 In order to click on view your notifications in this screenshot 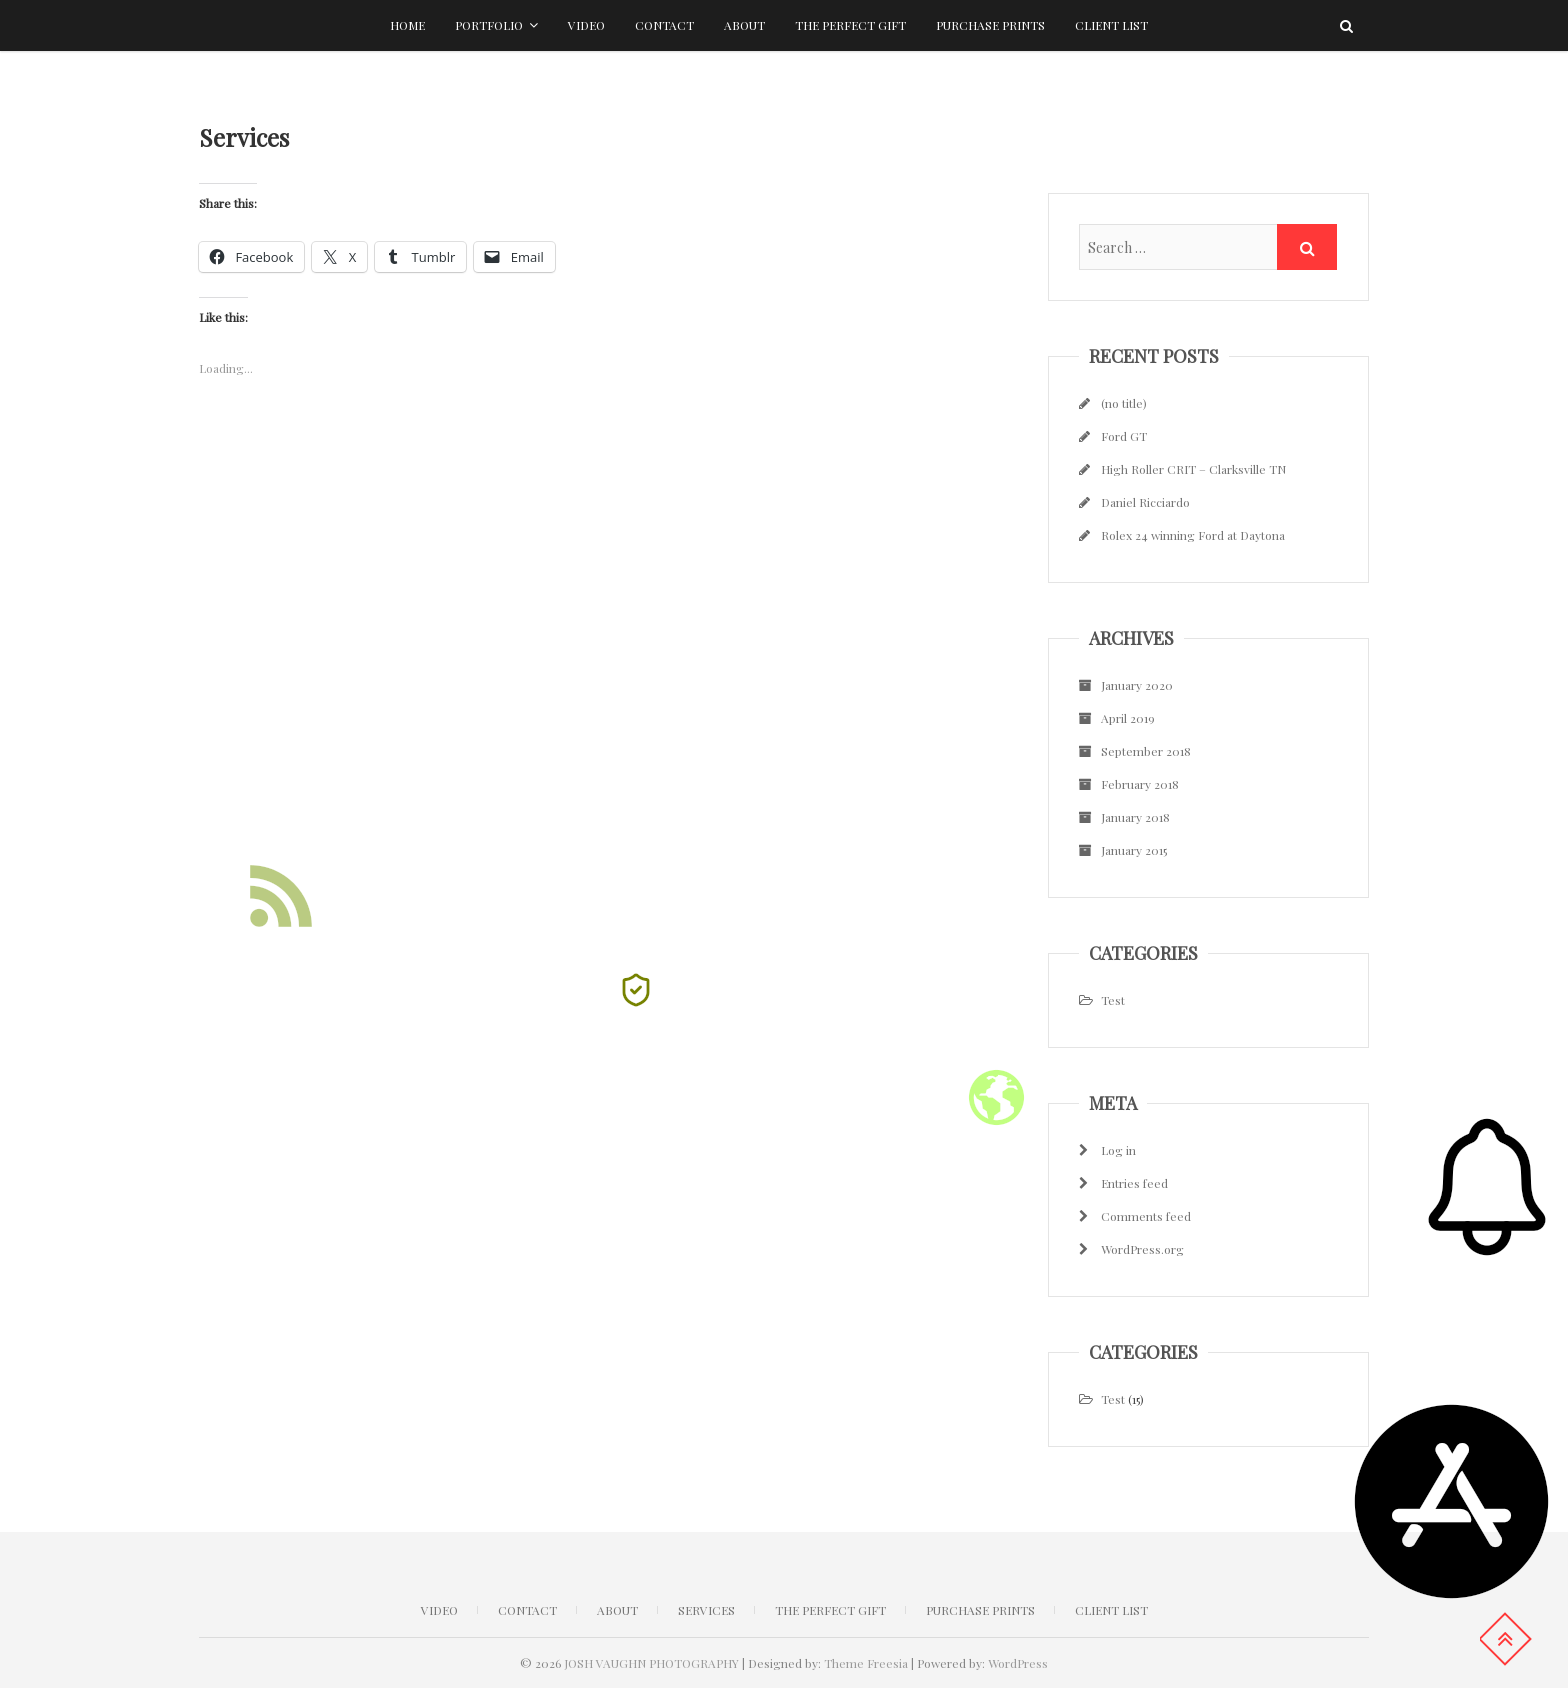, I will do `click(1487, 1187)`.